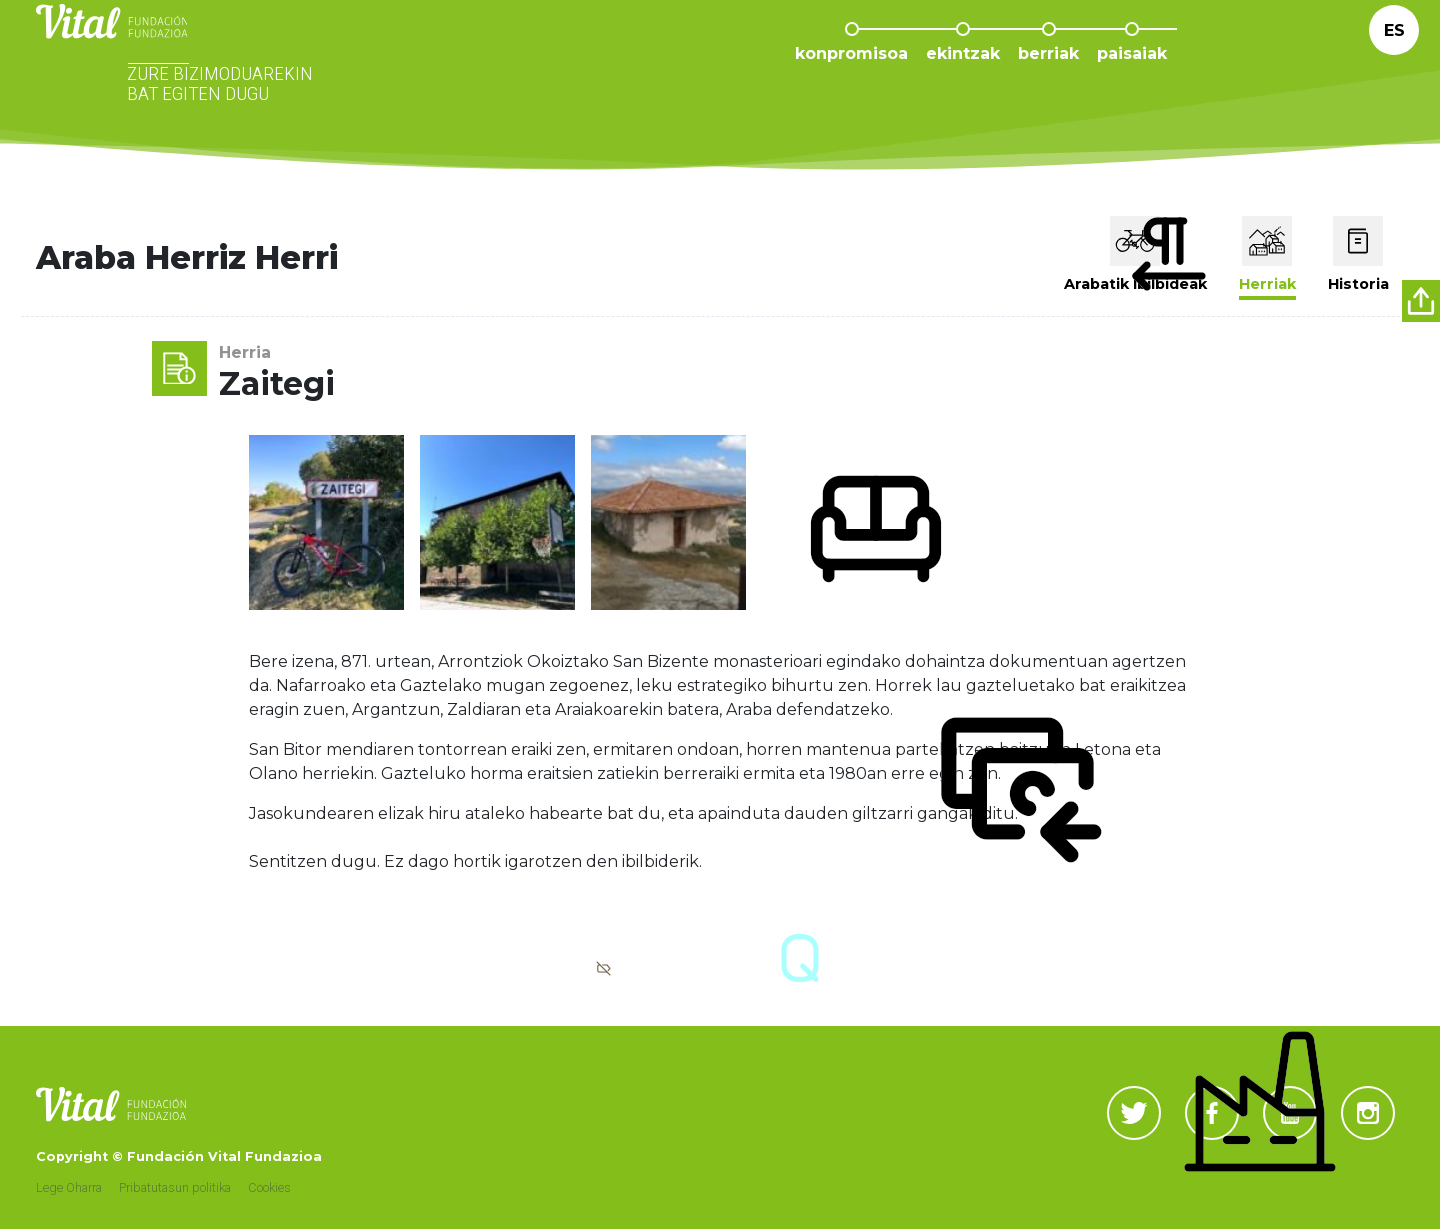 This screenshot has width=1440, height=1229. I want to click on disable or remove a label, so click(603, 968).